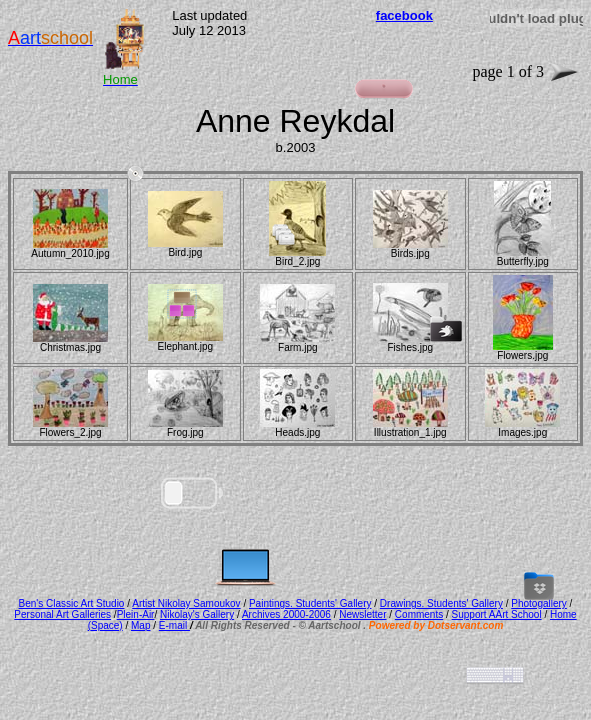 The image size is (591, 720). Describe the element at coordinates (182, 304) in the screenshot. I see `select all items in the current view` at that location.